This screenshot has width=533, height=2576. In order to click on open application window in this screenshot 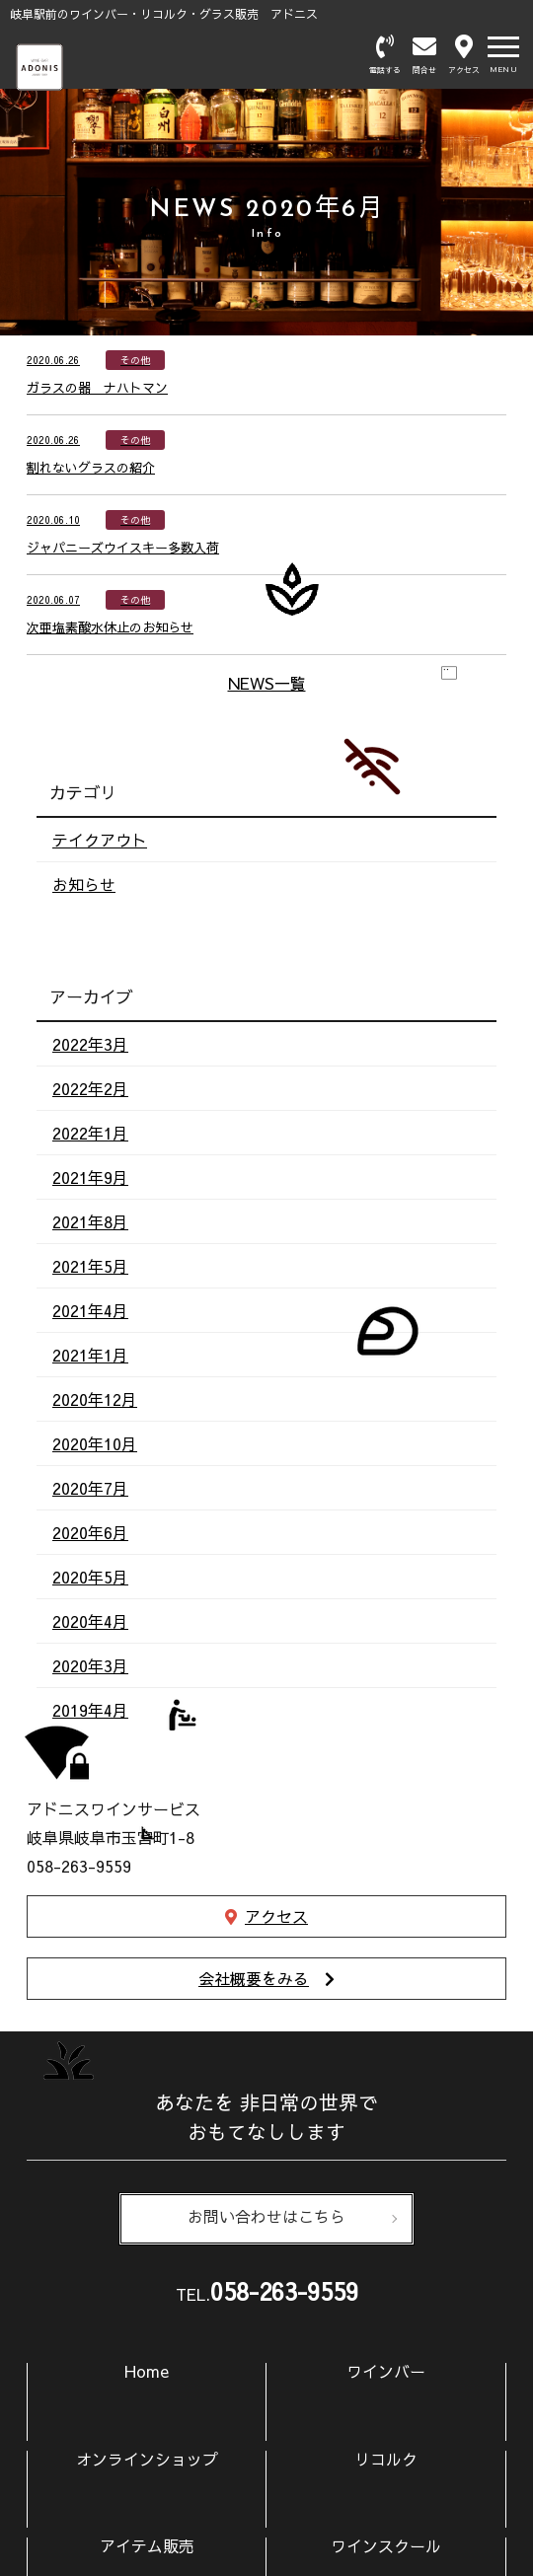, I will do `click(449, 673)`.